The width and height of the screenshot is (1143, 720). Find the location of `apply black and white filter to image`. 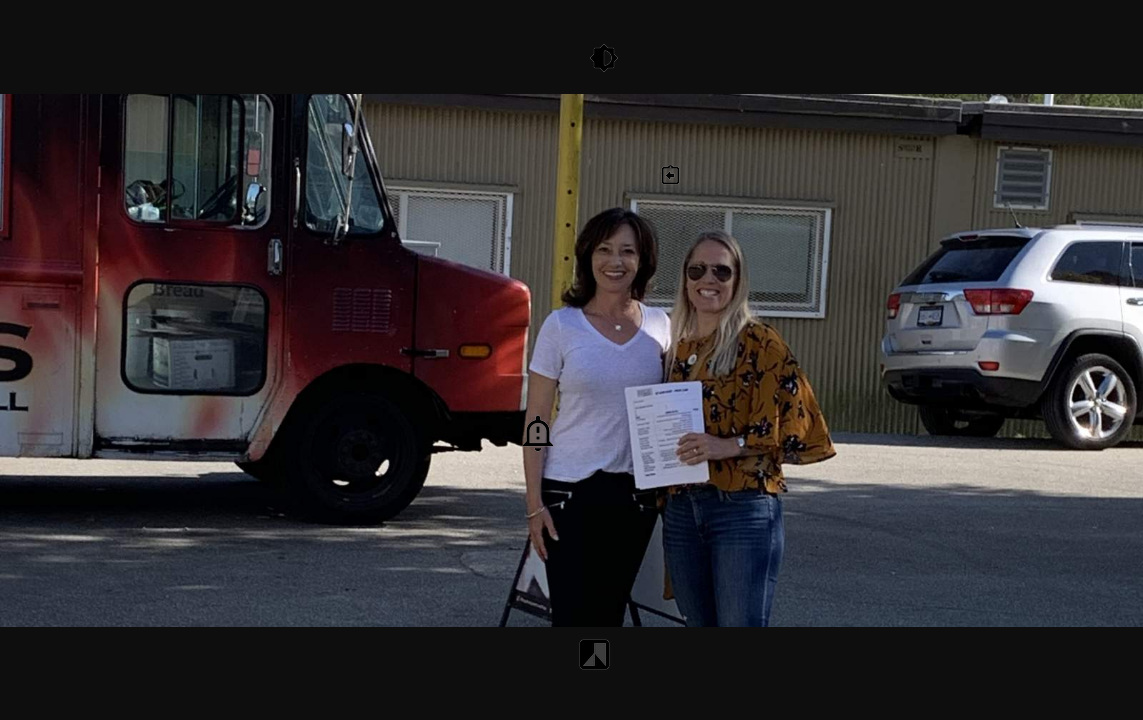

apply black and white filter to image is located at coordinates (594, 654).